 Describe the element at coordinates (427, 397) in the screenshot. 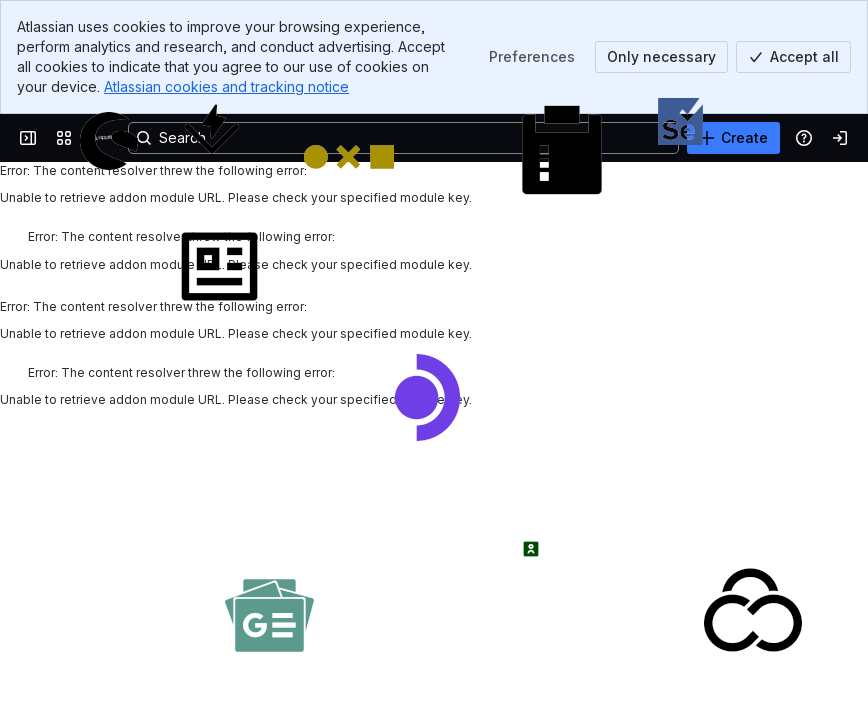

I see `Steam Deck brand logo` at that location.